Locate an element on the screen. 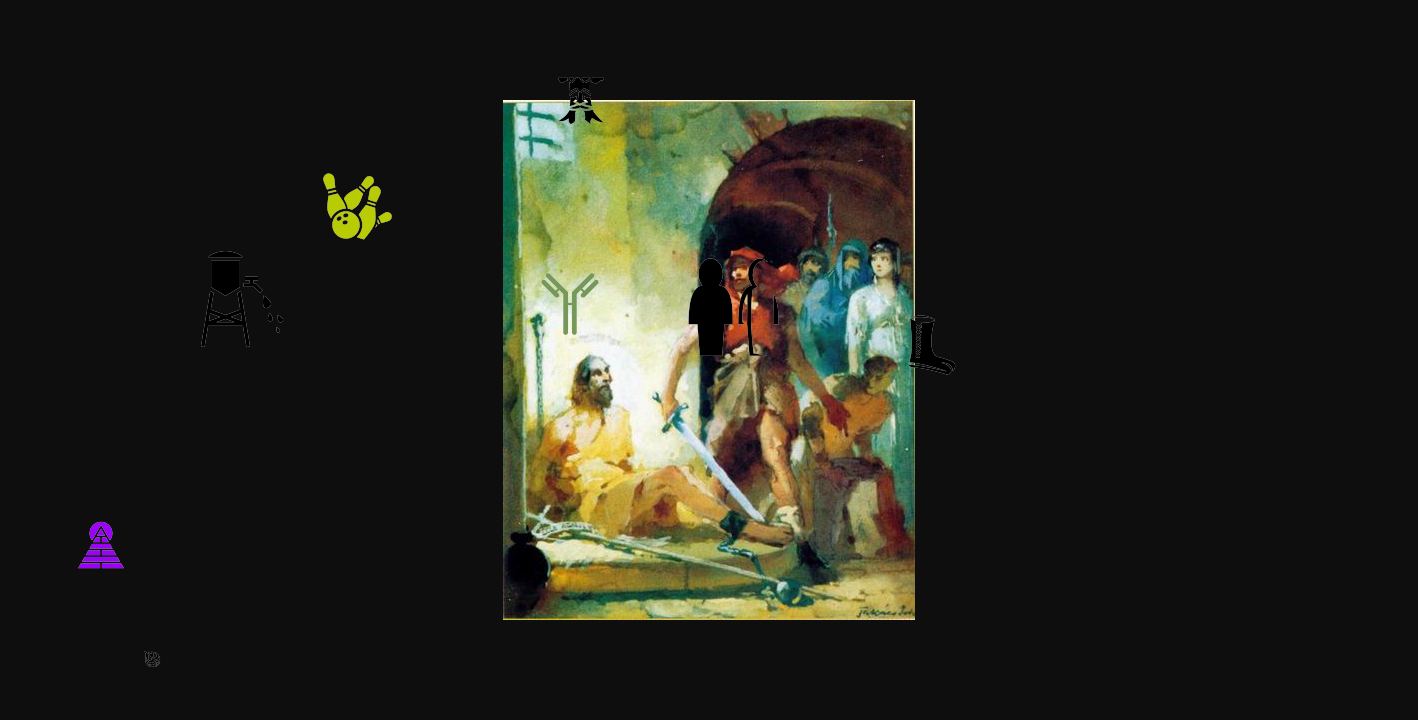 Image resolution: width=1418 pixels, height=720 pixels. the deku tree character from the legend of zelda series is located at coordinates (581, 101).